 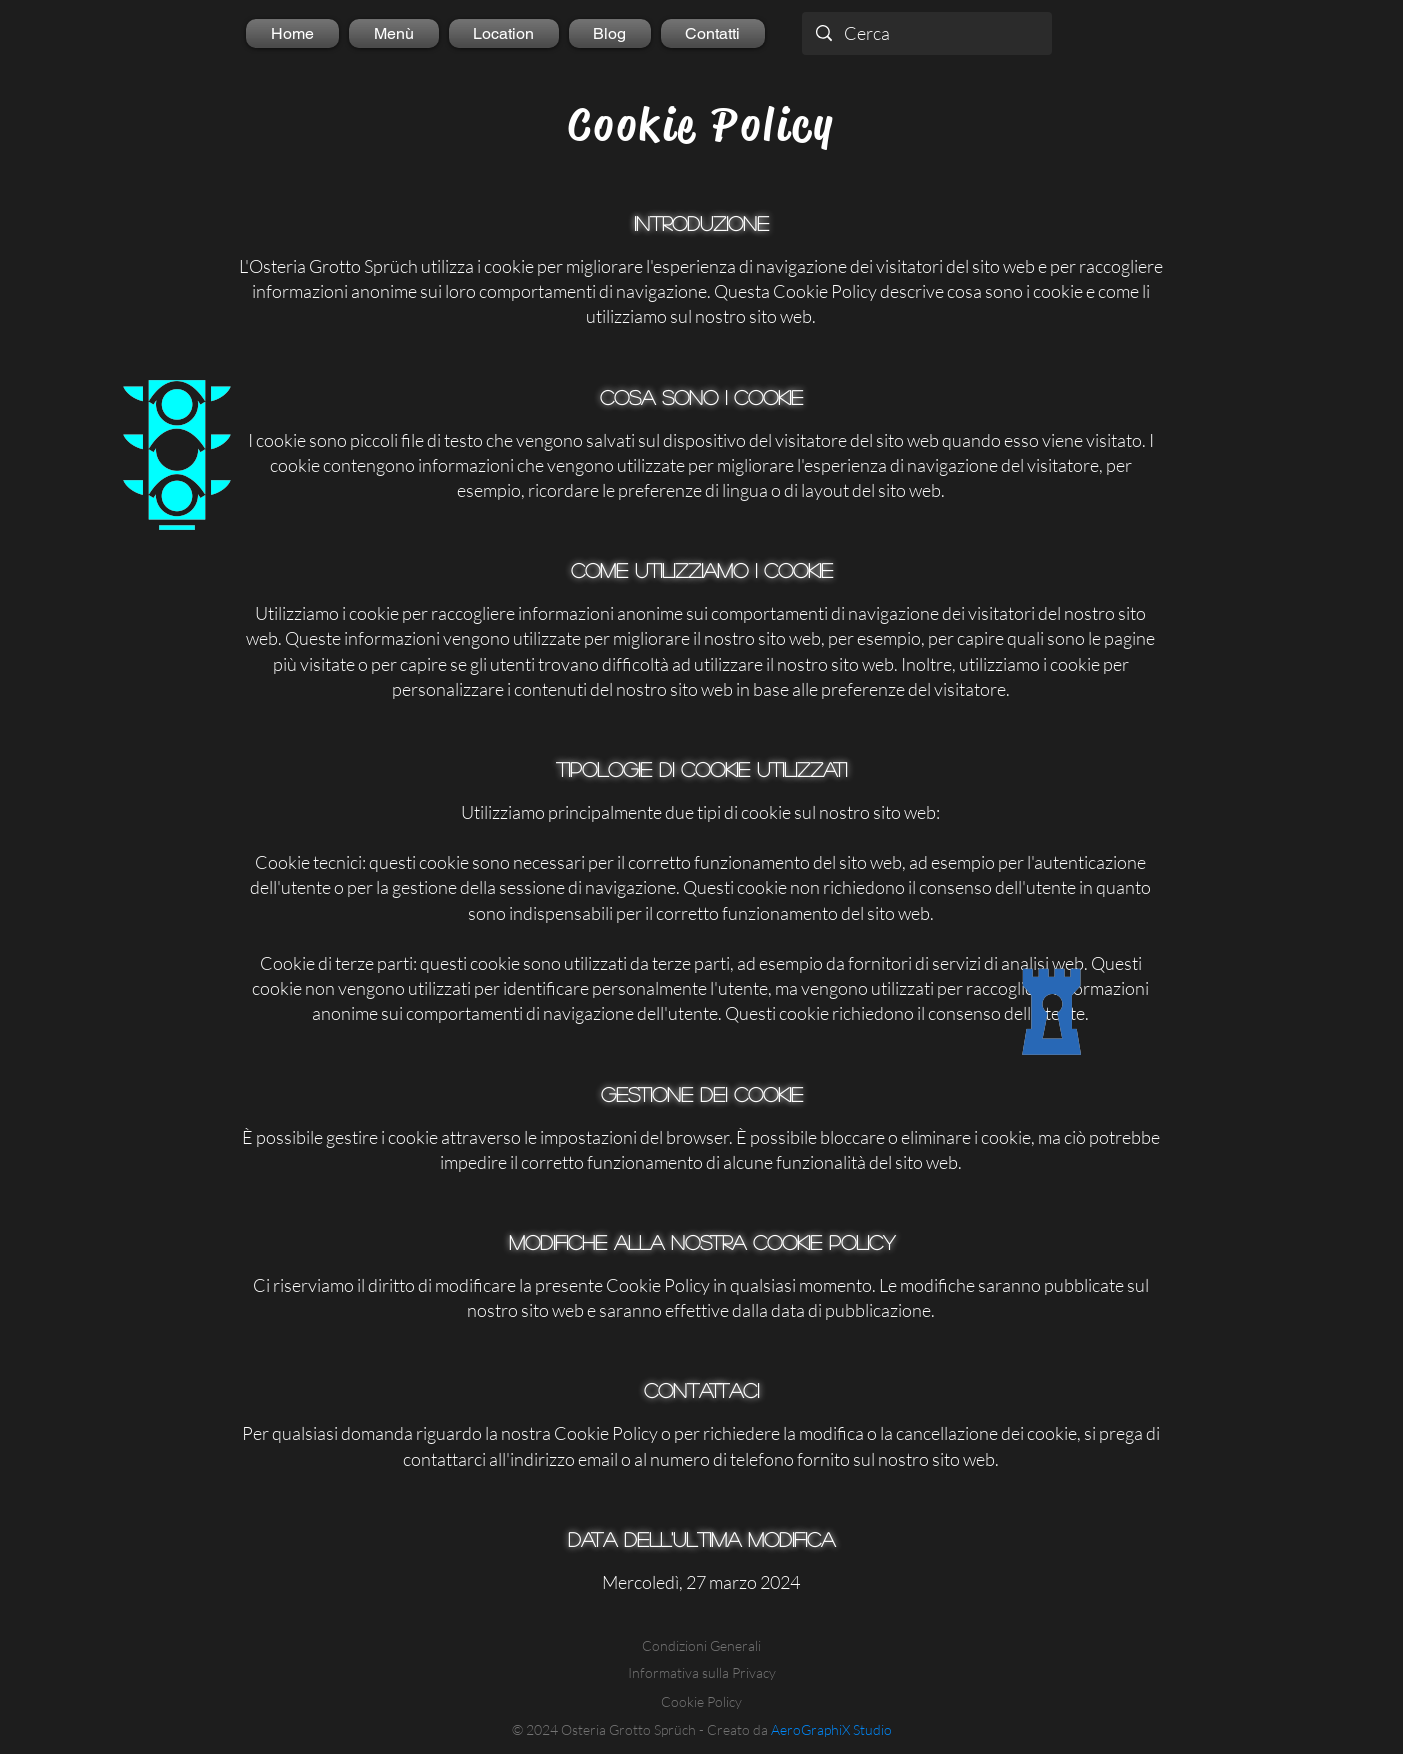 I want to click on indicates ready status or go signal, so click(x=177, y=455).